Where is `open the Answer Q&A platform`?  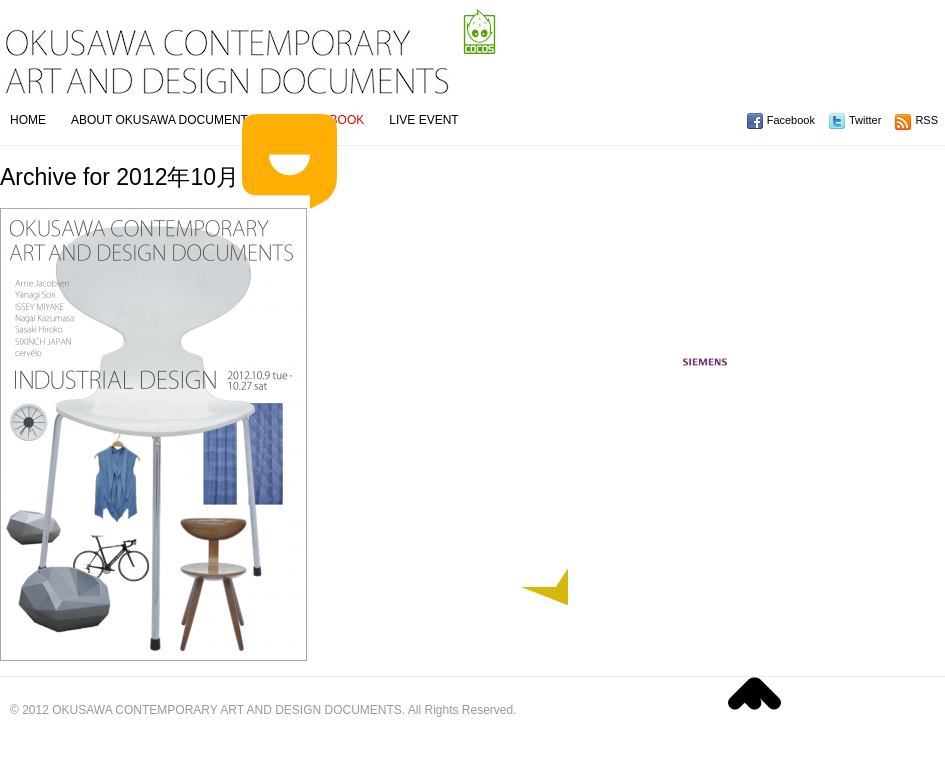
open the Answer Q&A platform is located at coordinates (289, 161).